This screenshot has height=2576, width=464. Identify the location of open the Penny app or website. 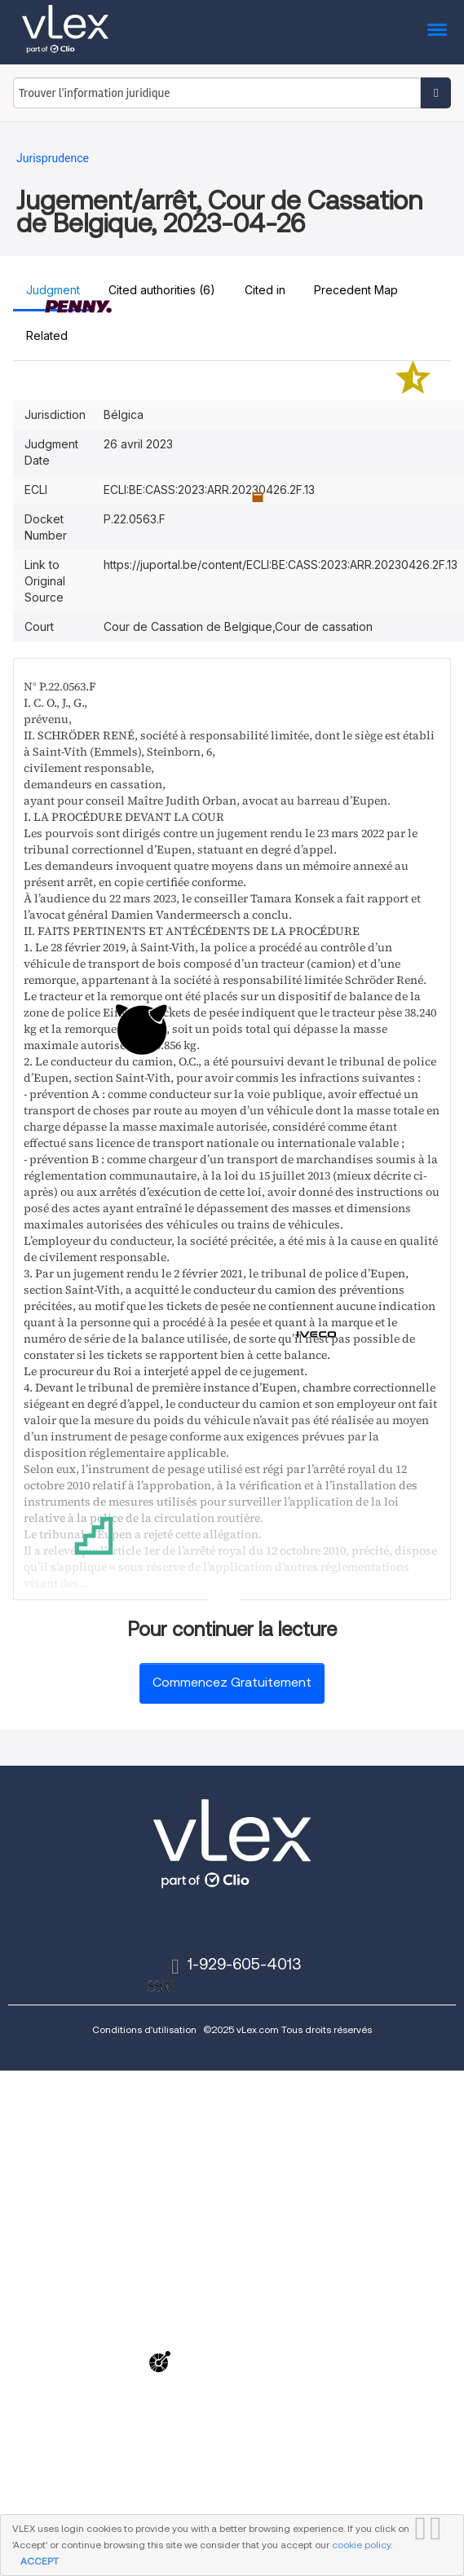
(78, 307).